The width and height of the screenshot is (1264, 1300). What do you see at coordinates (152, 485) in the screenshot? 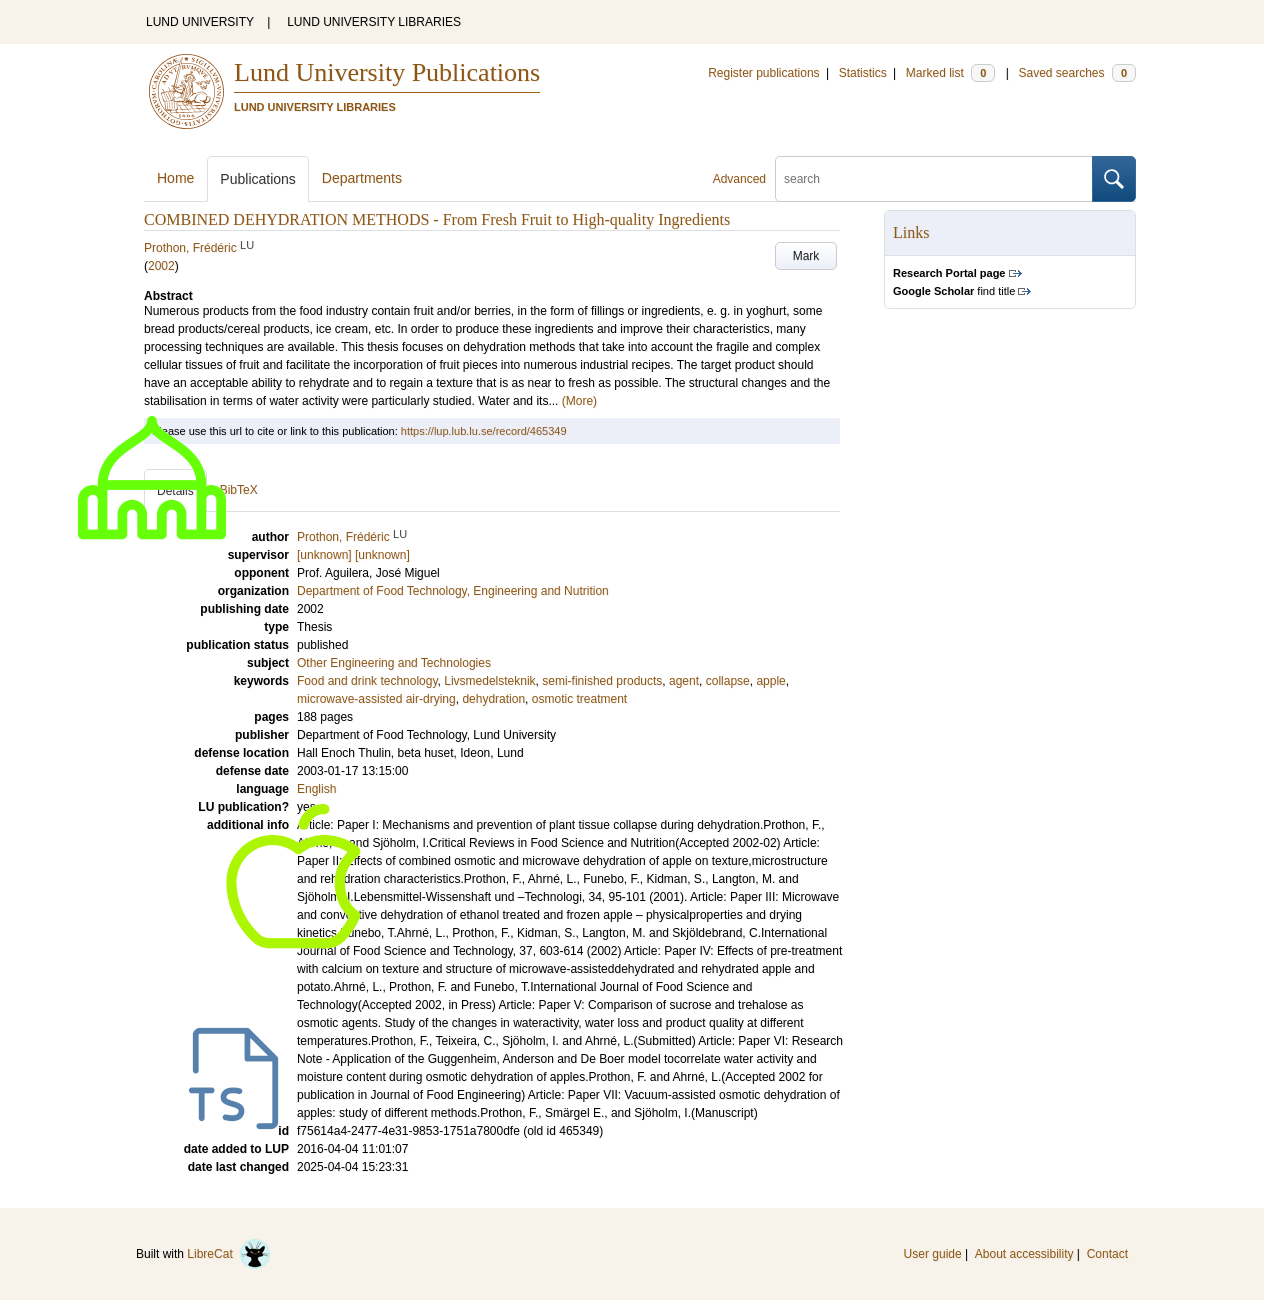
I see `find nearby mosques` at bounding box center [152, 485].